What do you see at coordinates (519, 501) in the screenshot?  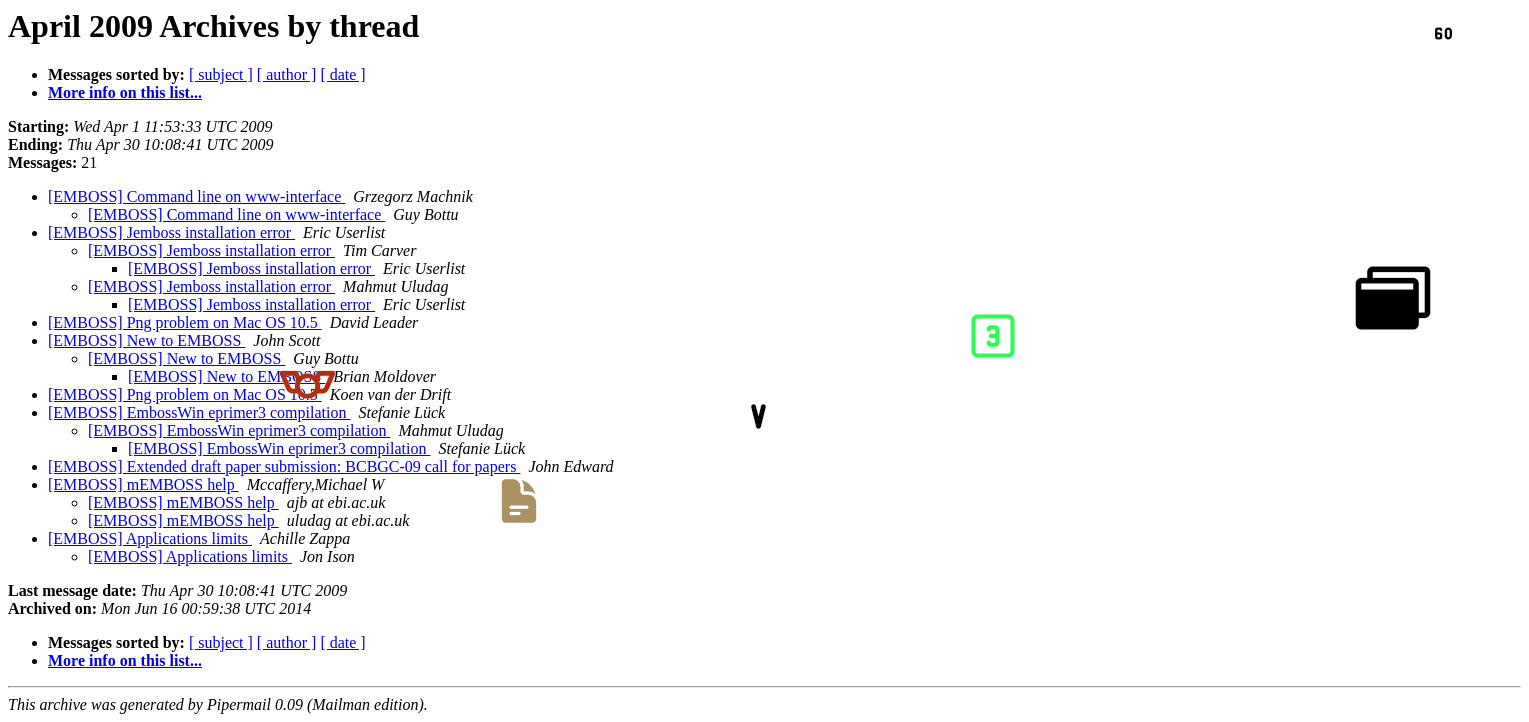 I see `view document details` at bounding box center [519, 501].